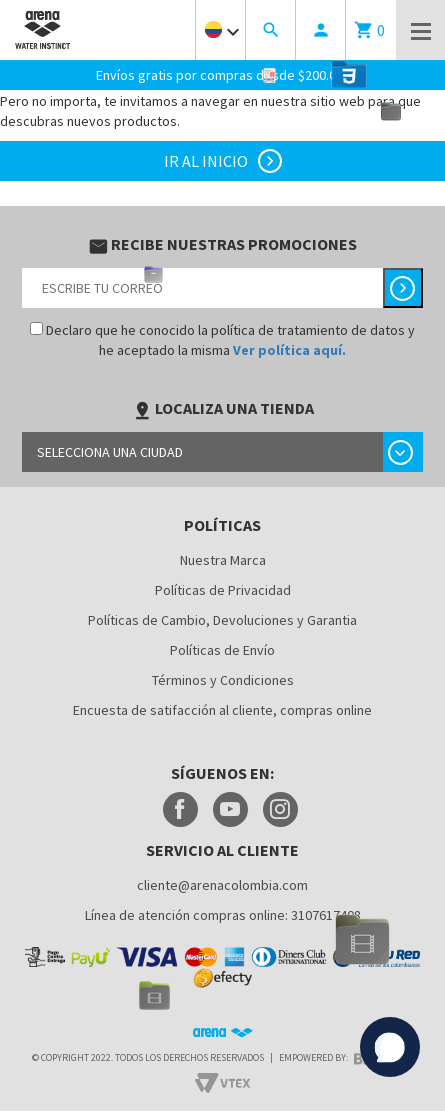 Image resolution: width=445 pixels, height=1112 pixels. I want to click on open CSS files folder, so click(349, 75).